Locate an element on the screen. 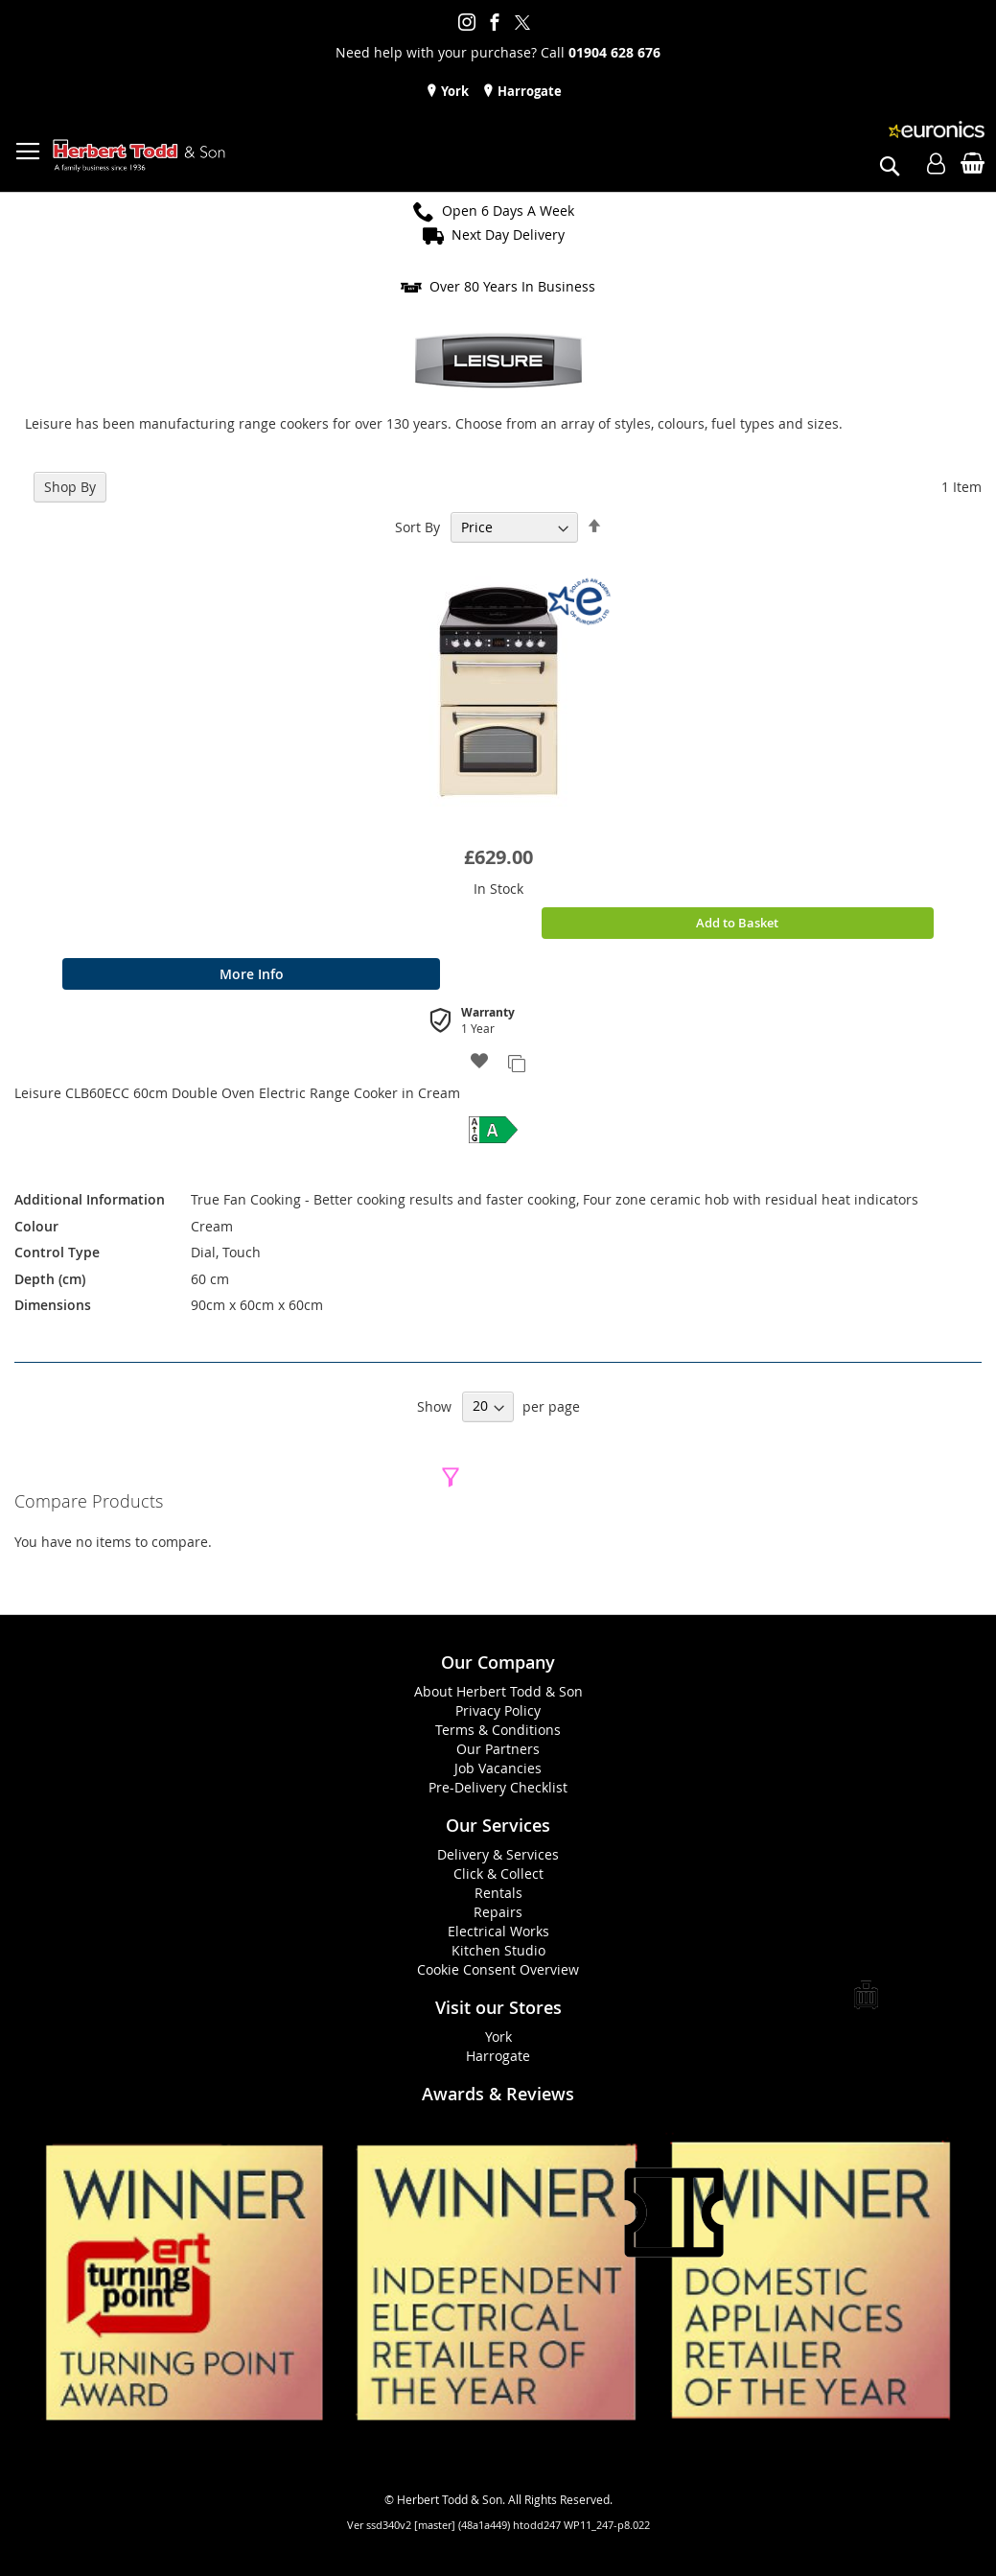  access travel or trip planning features is located at coordinates (866, 1995).